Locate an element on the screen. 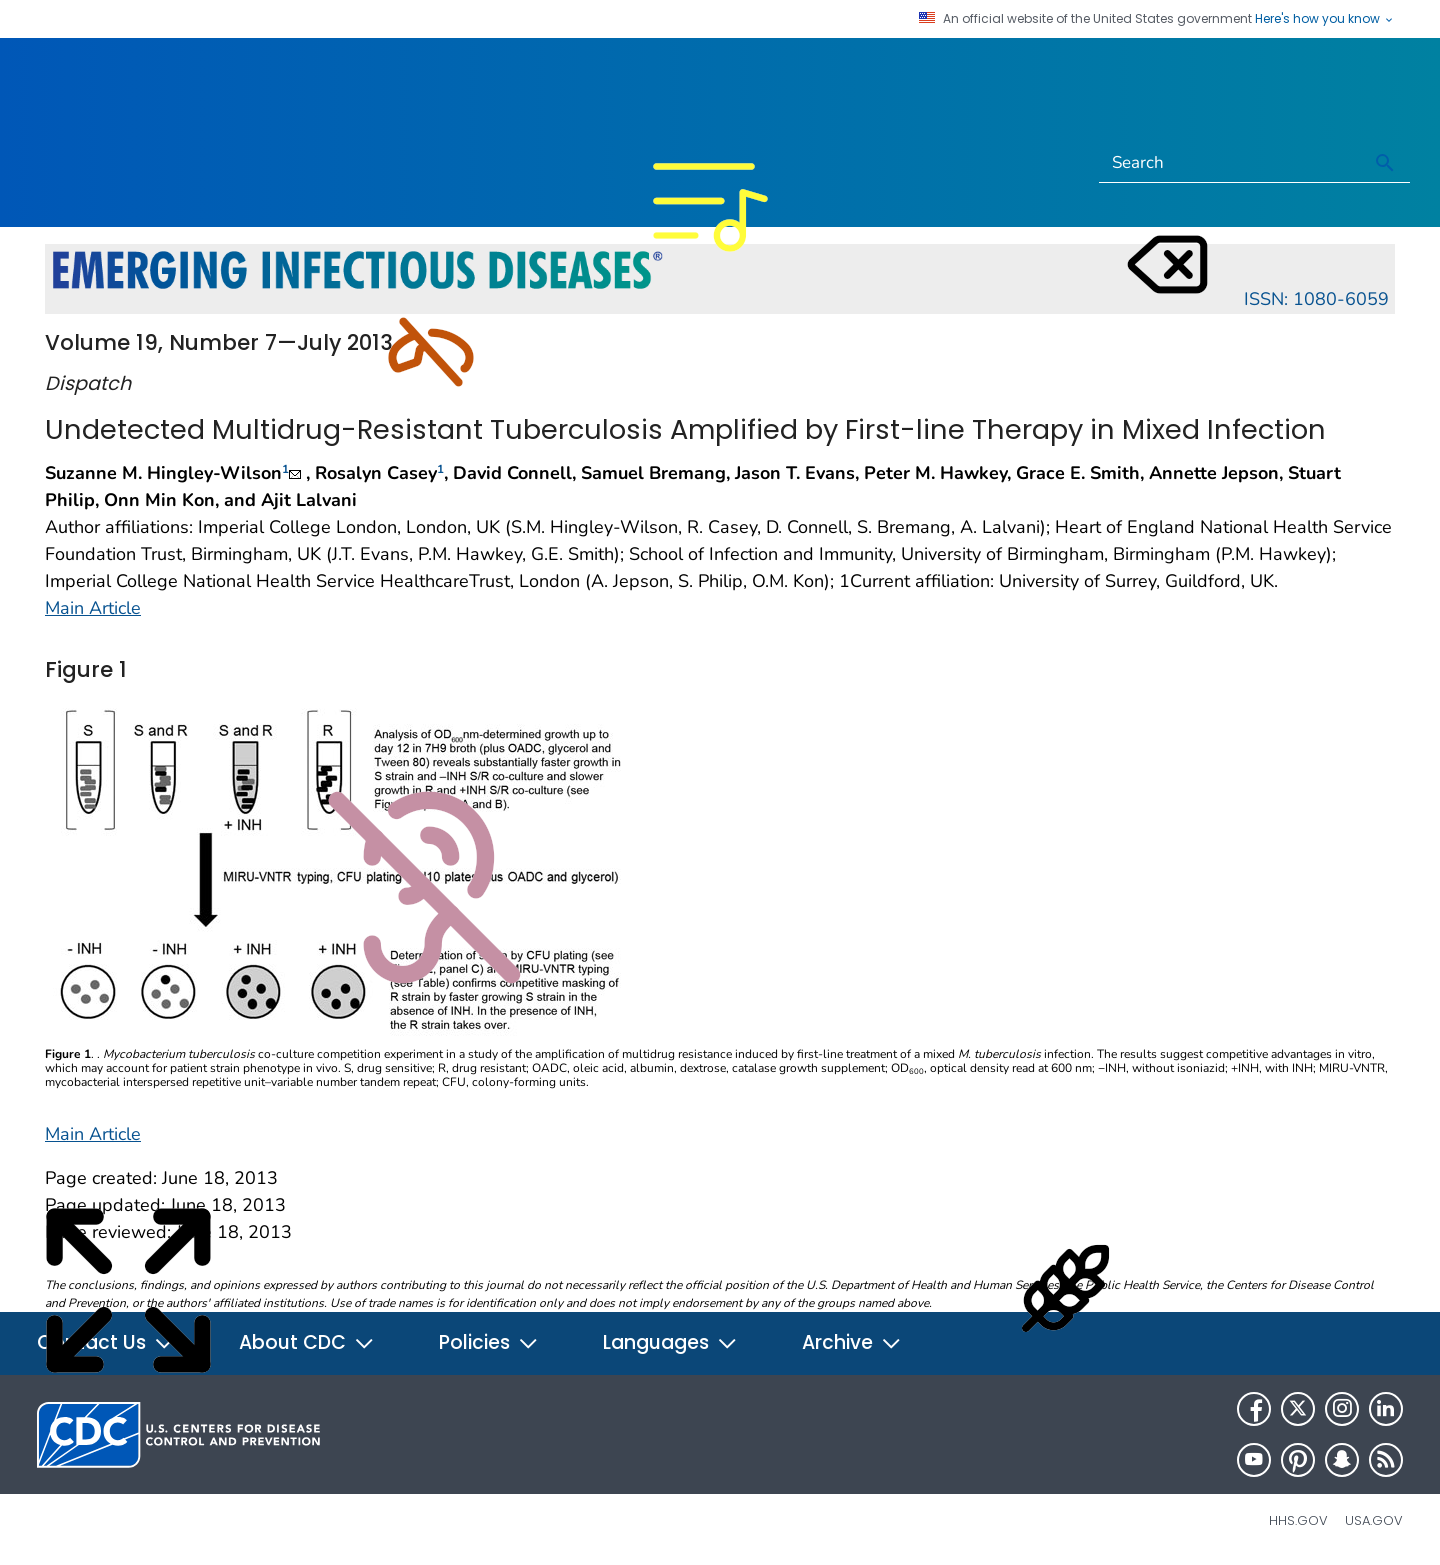 The height and width of the screenshot is (1565, 1440). end or reject an incoming call is located at coordinates (431, 352).